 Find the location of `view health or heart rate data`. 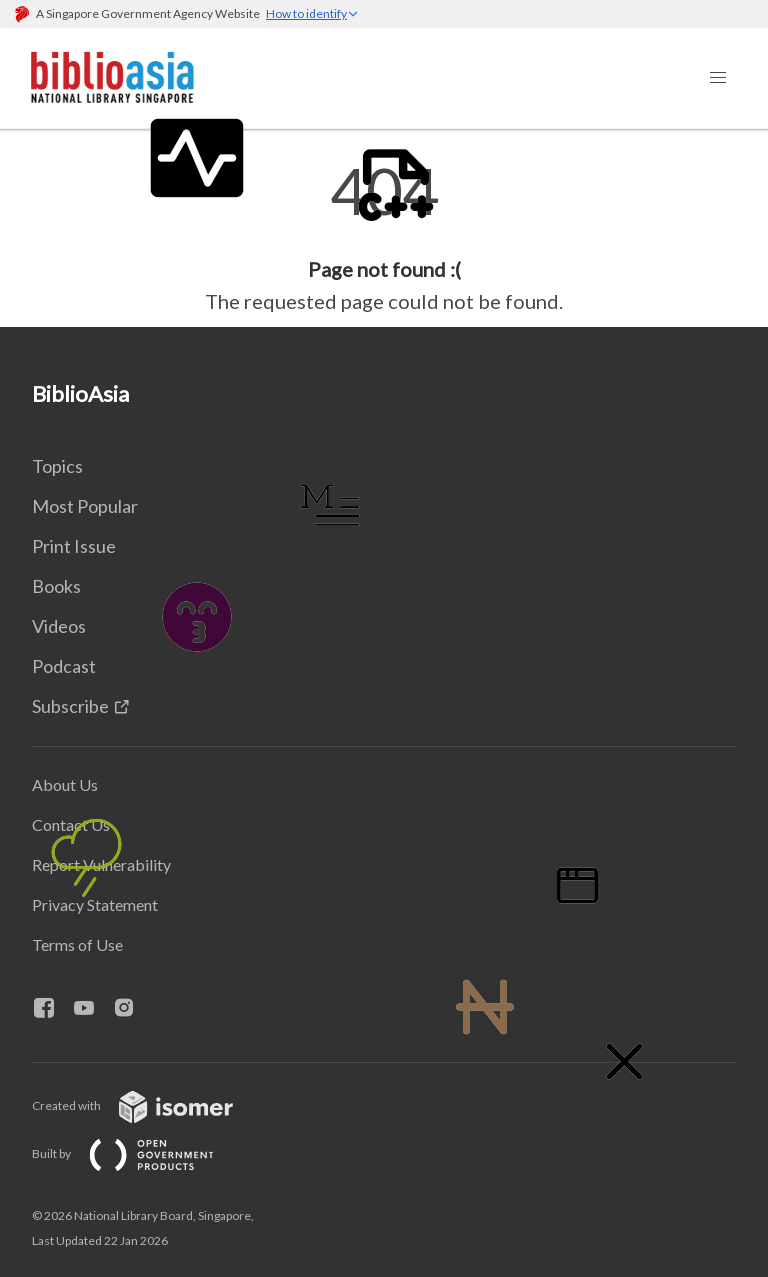

view health or heart rate data is located at coordinates (197, 158).